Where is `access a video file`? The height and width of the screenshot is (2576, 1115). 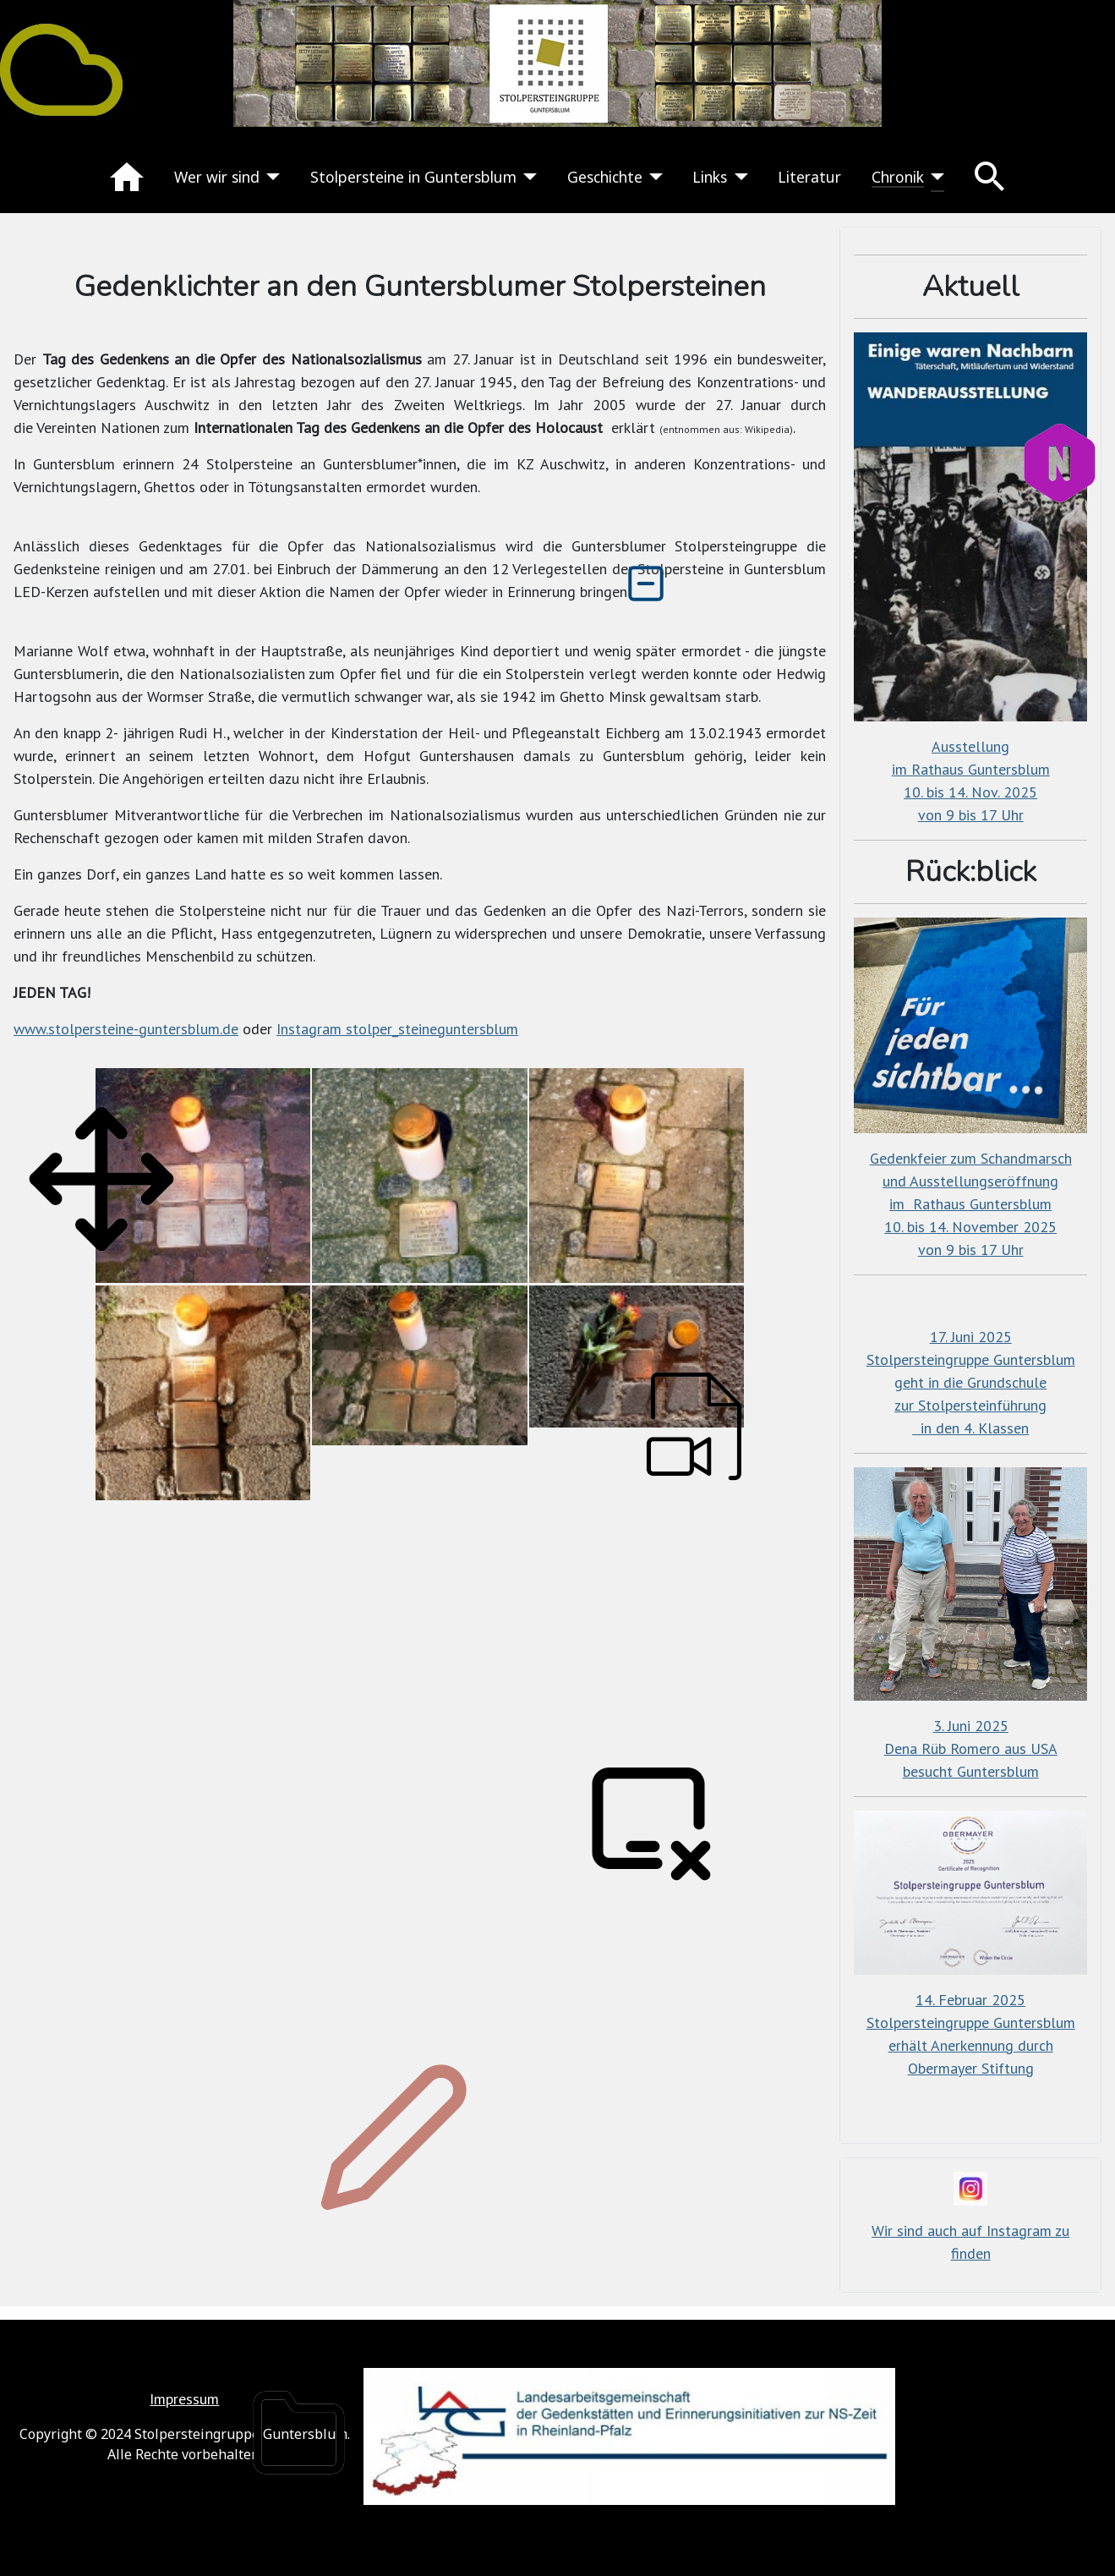
access a video file is located at coordinates (696, 1426).